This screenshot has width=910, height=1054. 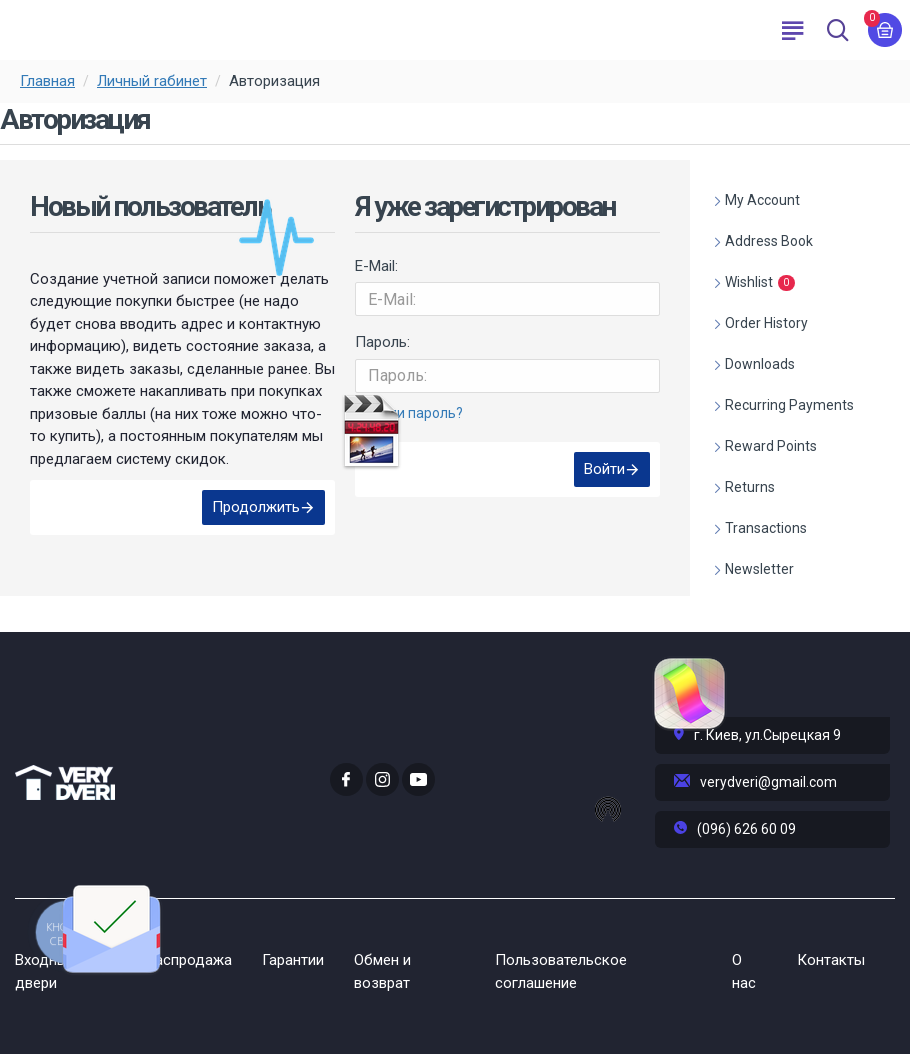 I want to click on access AirDrop file sharing, so click(x=608, y=809).